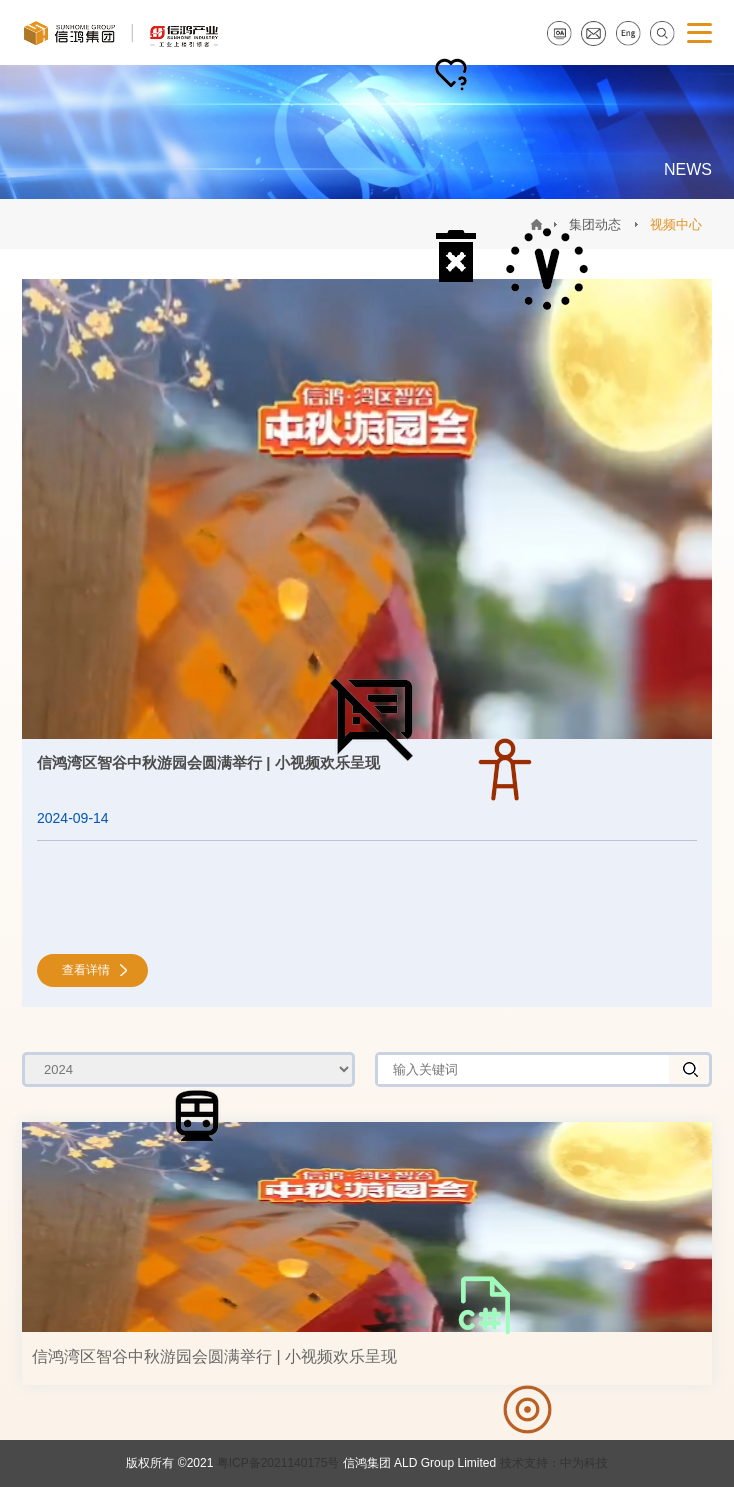 This screenshot has width=734, height=1487. I want to click on indicates a verified or validation status in progress, so click(547, 269).